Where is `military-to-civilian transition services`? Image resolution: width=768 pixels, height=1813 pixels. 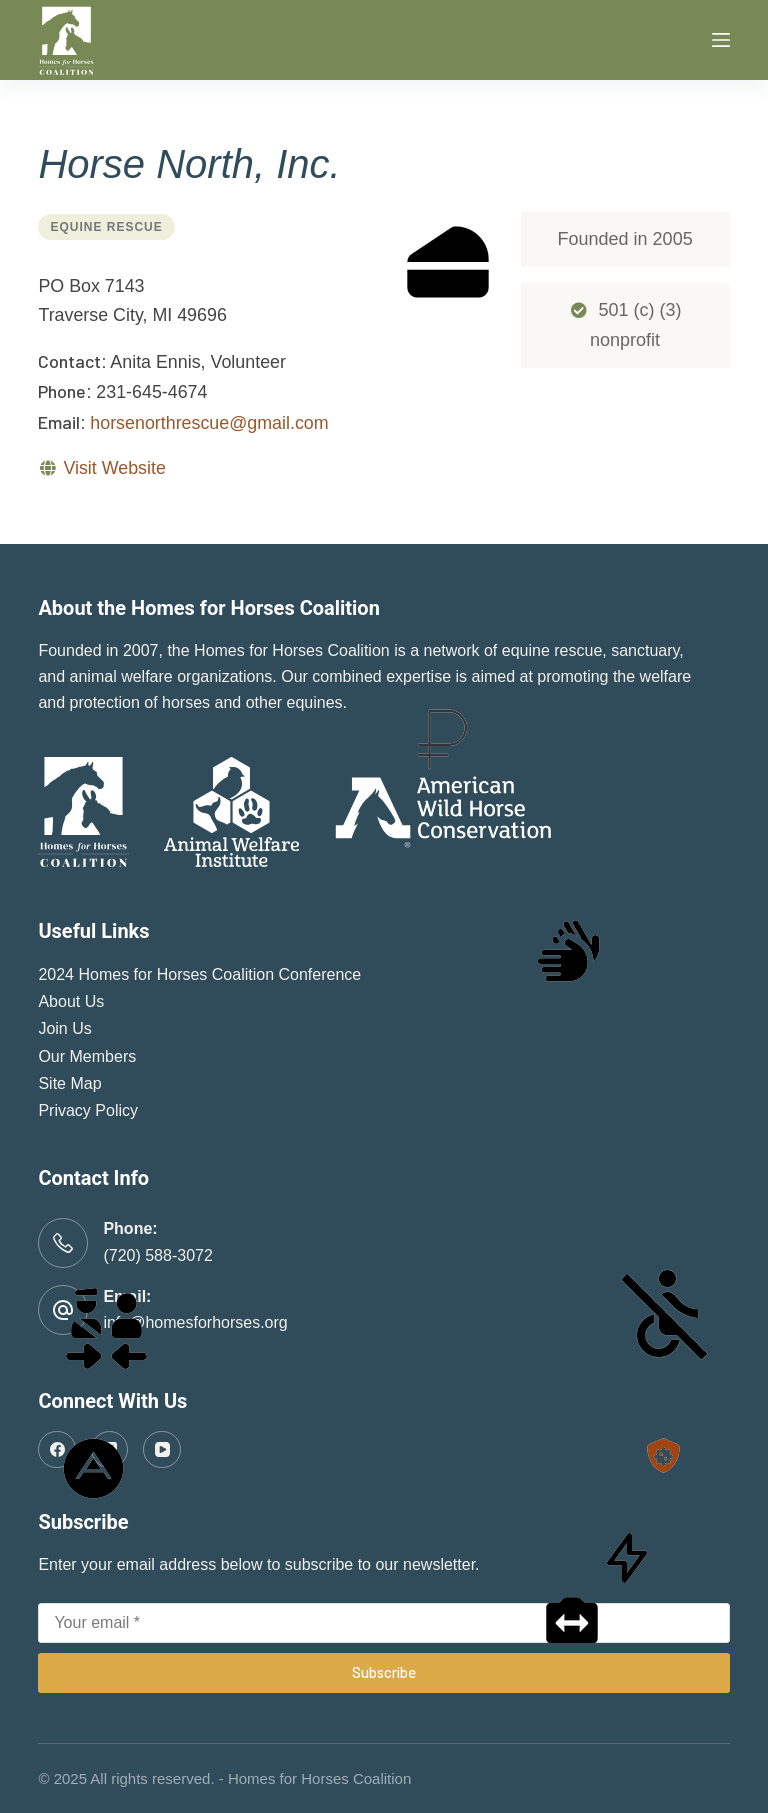 military-to-civilian transition services is located at coordinates (106, 1328).